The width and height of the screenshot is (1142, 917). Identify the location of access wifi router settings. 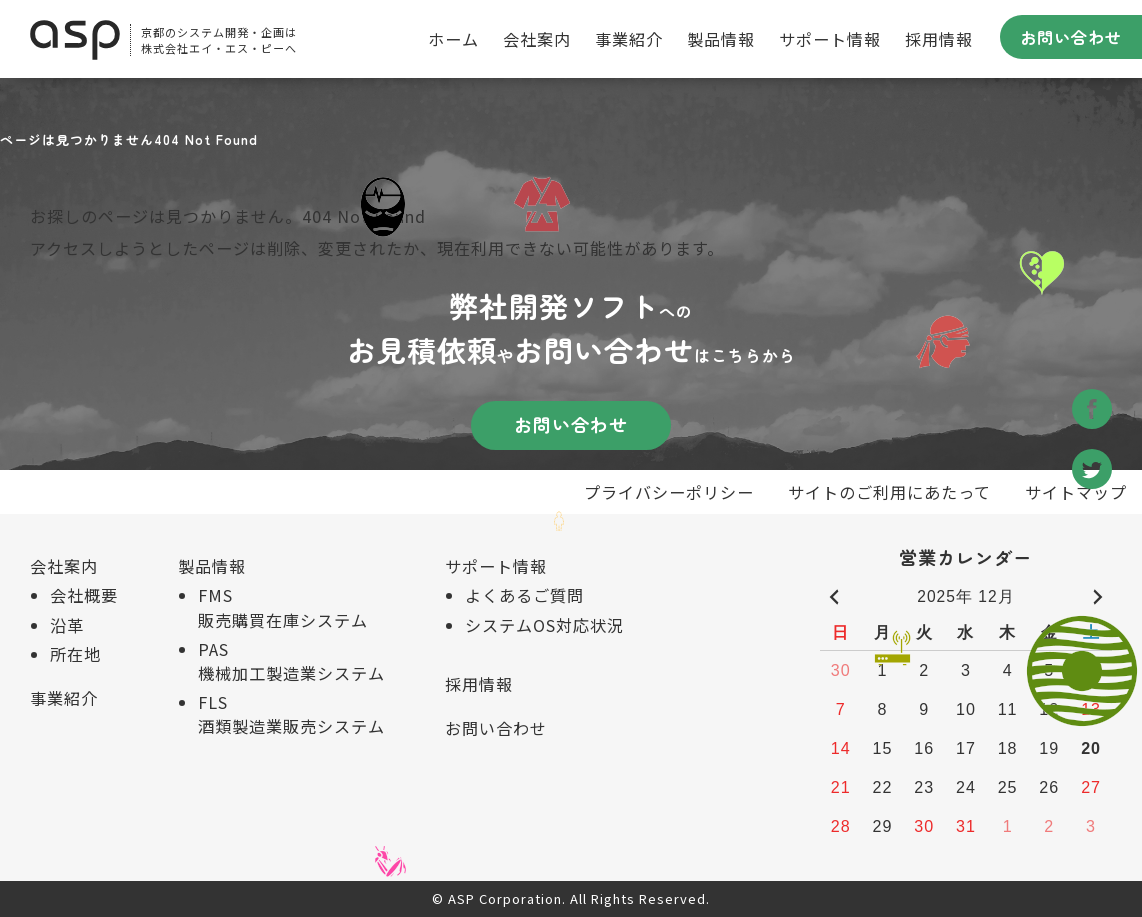
(892, 647).